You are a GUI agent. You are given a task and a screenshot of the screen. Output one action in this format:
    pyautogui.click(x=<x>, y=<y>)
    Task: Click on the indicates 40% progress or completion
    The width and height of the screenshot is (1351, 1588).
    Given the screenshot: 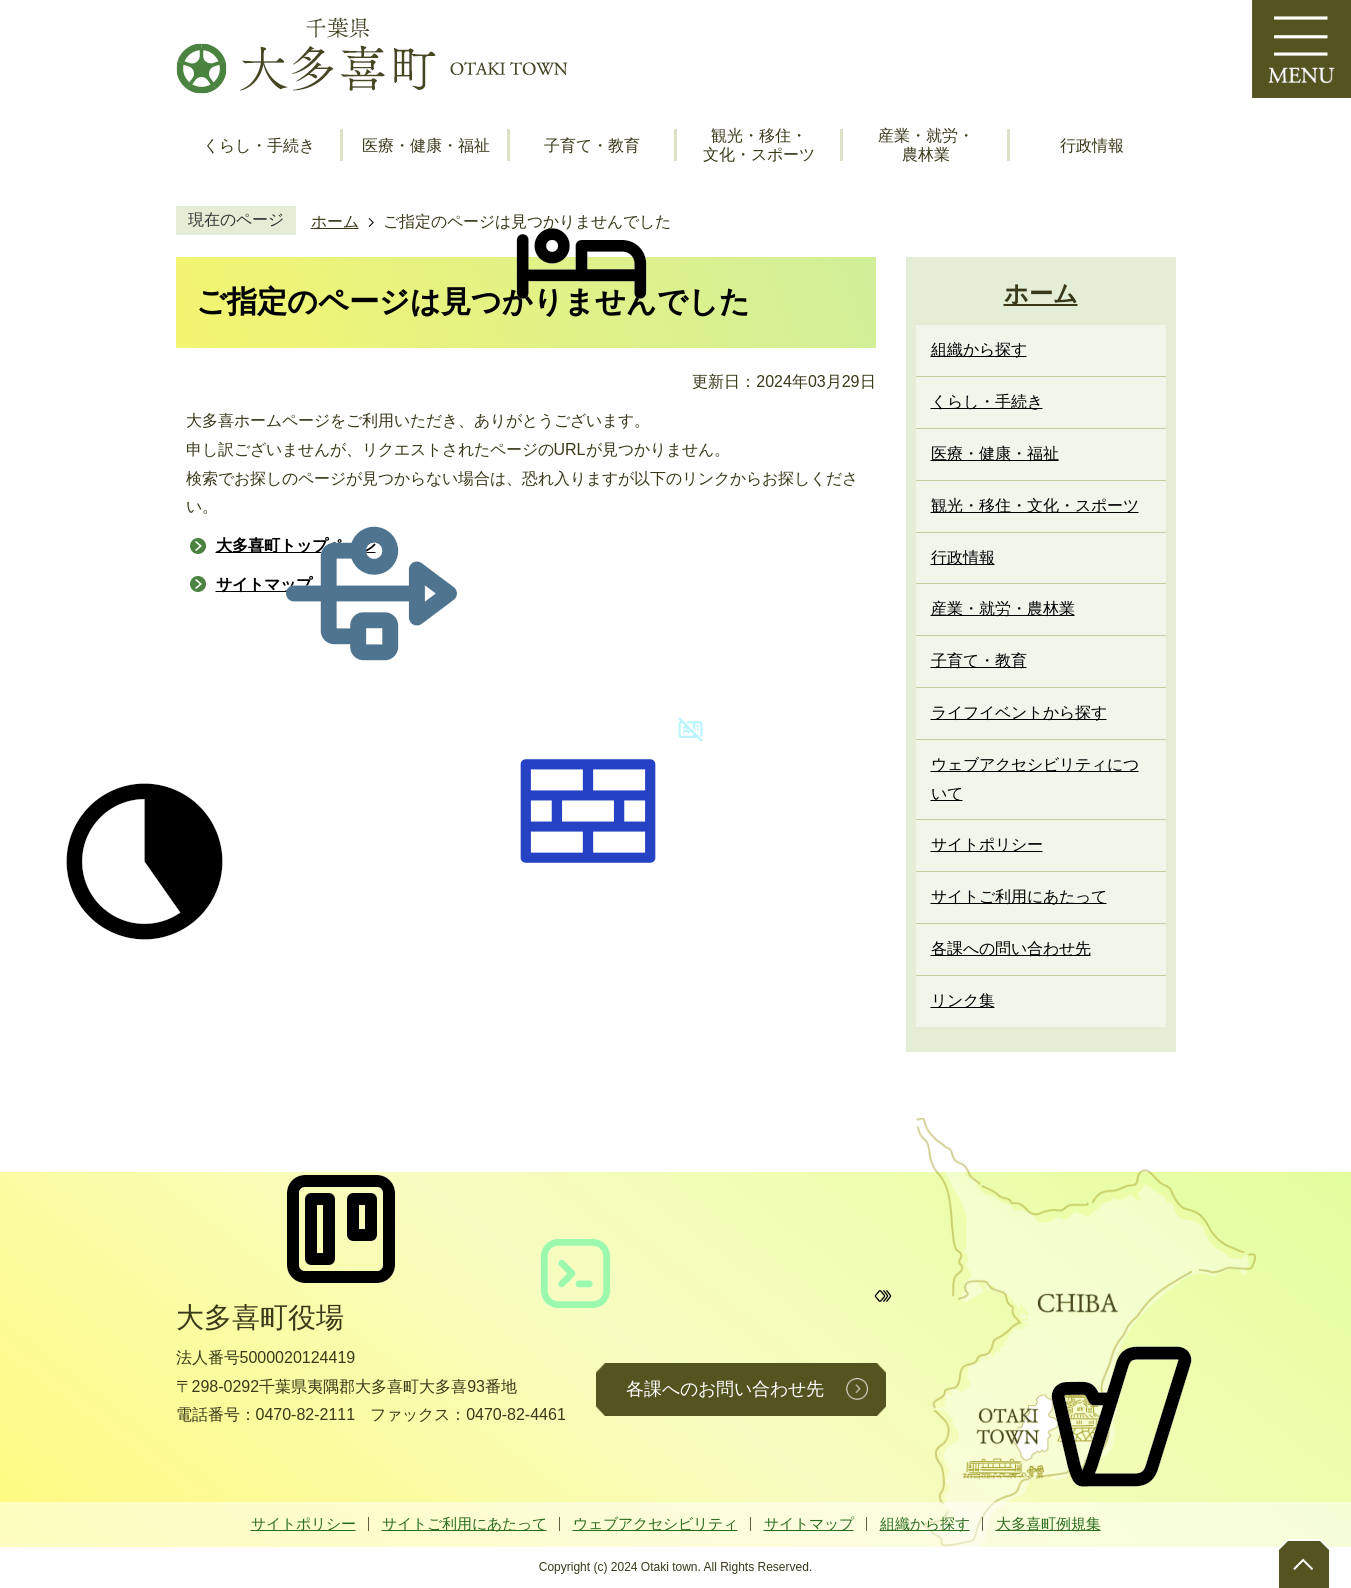 What is the action you would take?
    pyautogui.click(x=144, y=861)
    